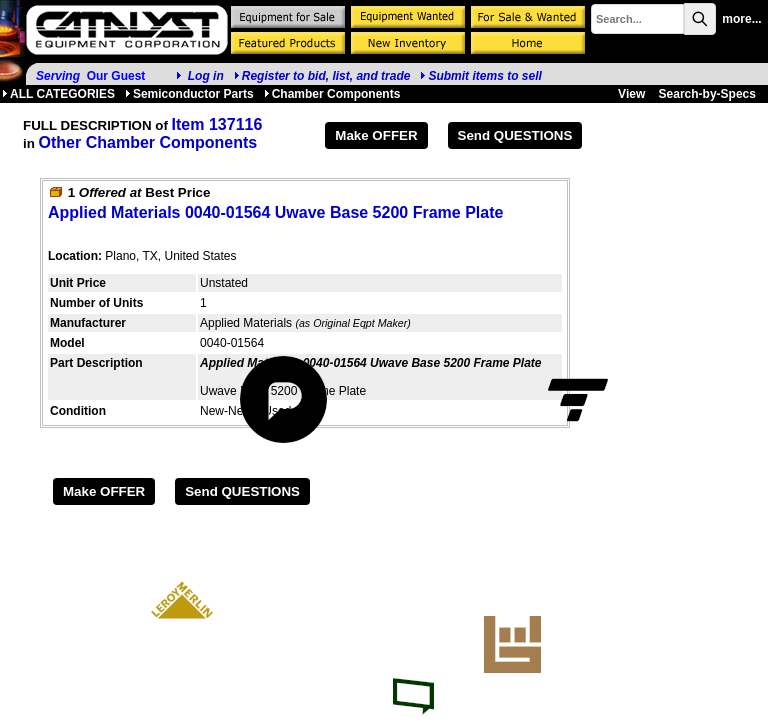 This screenshot has height=720, width=768. I want to click on visit the Leroy Merlin website or app, so click(182, 600).